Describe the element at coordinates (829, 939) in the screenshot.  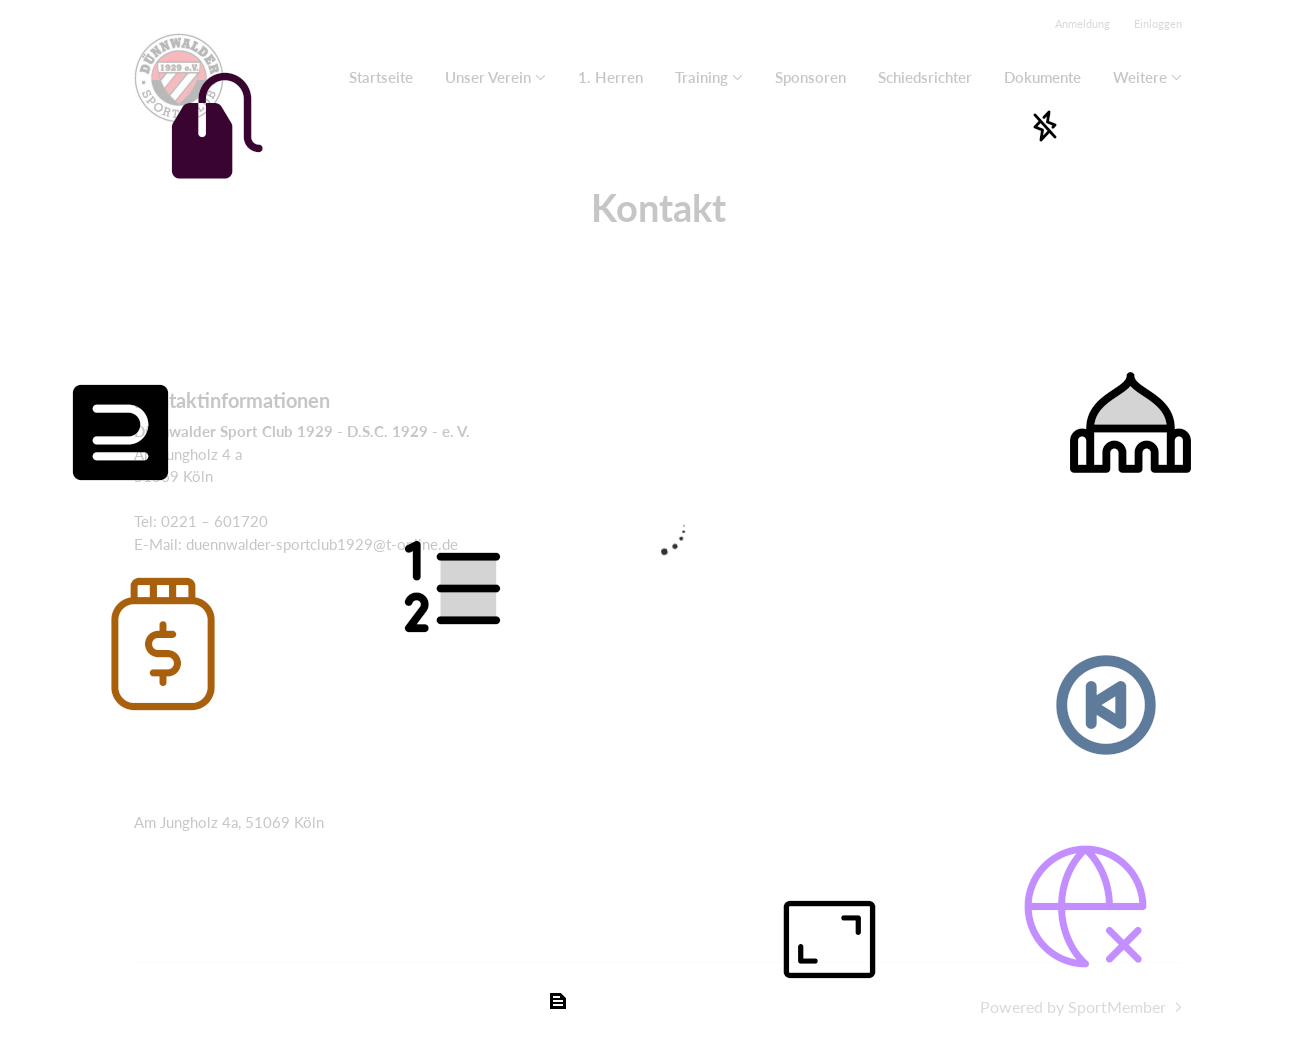
I see `enter fullscreen mode` at that location.